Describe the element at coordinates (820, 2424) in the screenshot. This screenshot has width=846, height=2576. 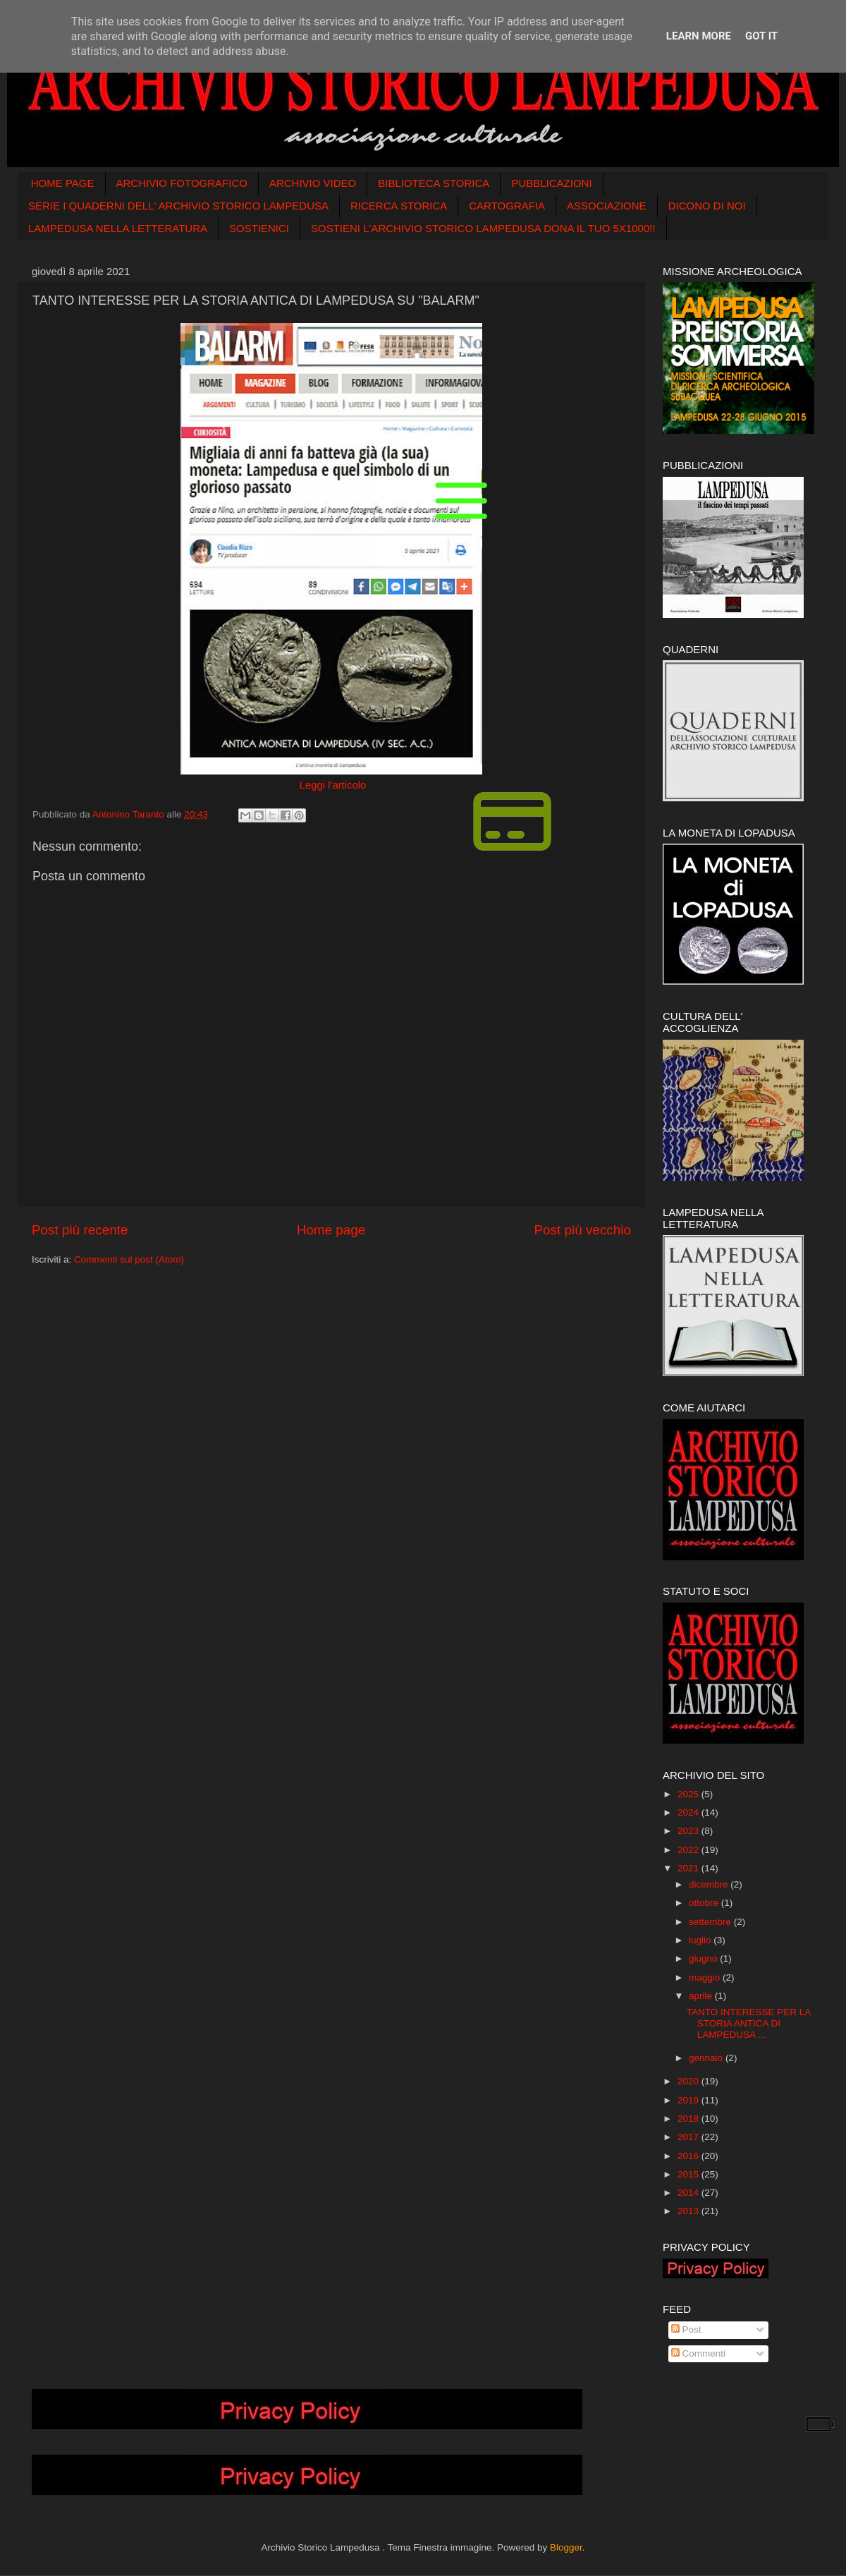
I see `indicates battery is completely drained` at that location.